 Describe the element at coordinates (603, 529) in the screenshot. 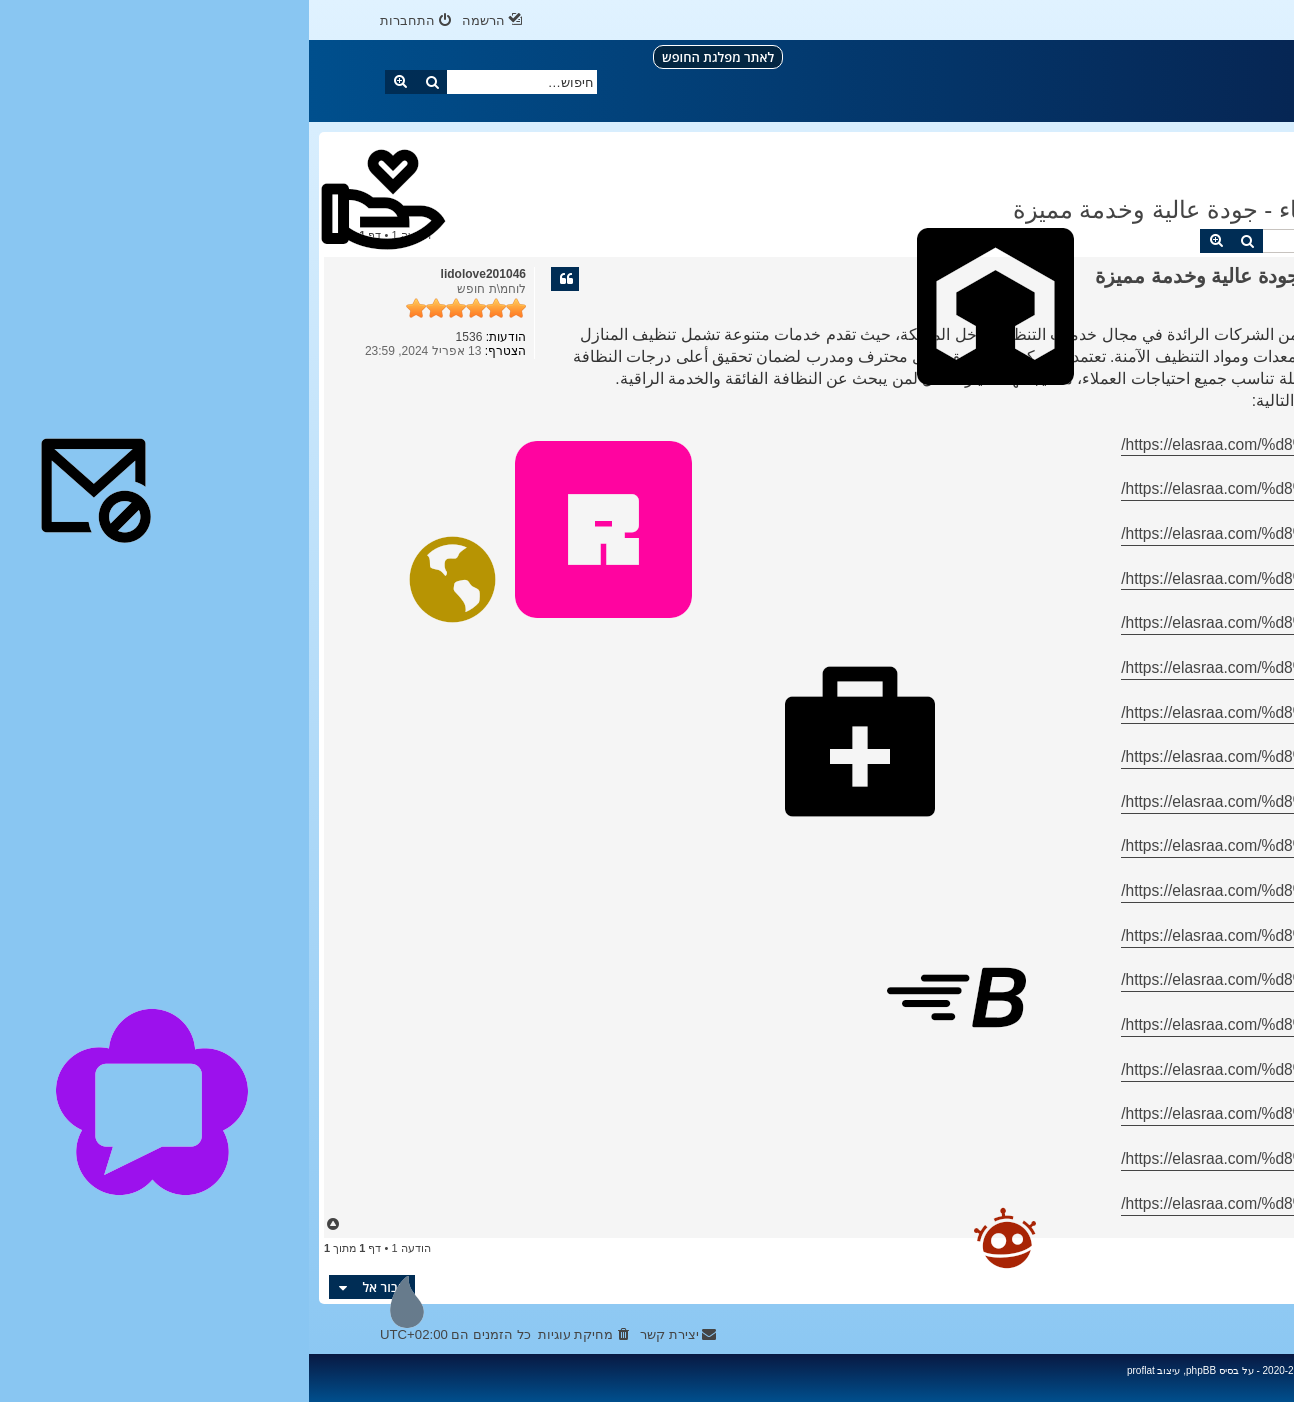

I see `ruff python linter logo` at that location.